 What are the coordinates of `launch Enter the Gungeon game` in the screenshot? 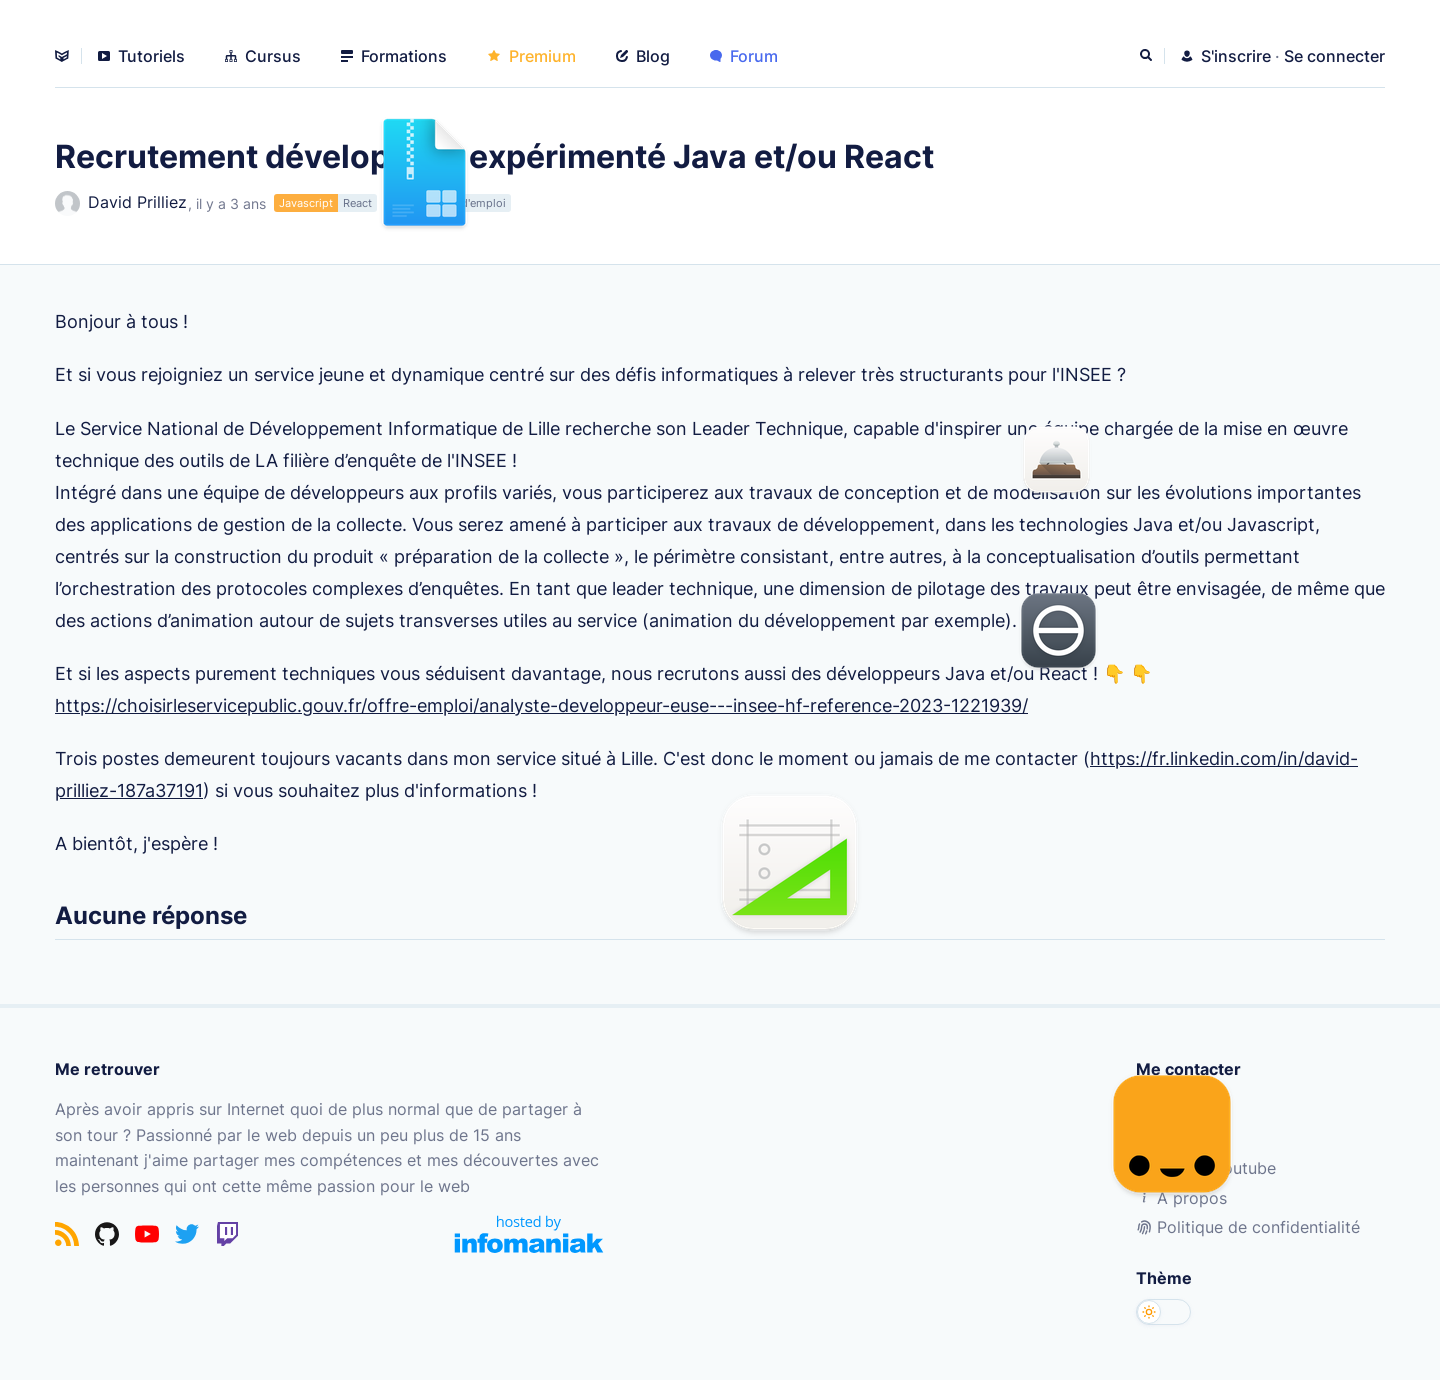 It's located at (1172, 1134).